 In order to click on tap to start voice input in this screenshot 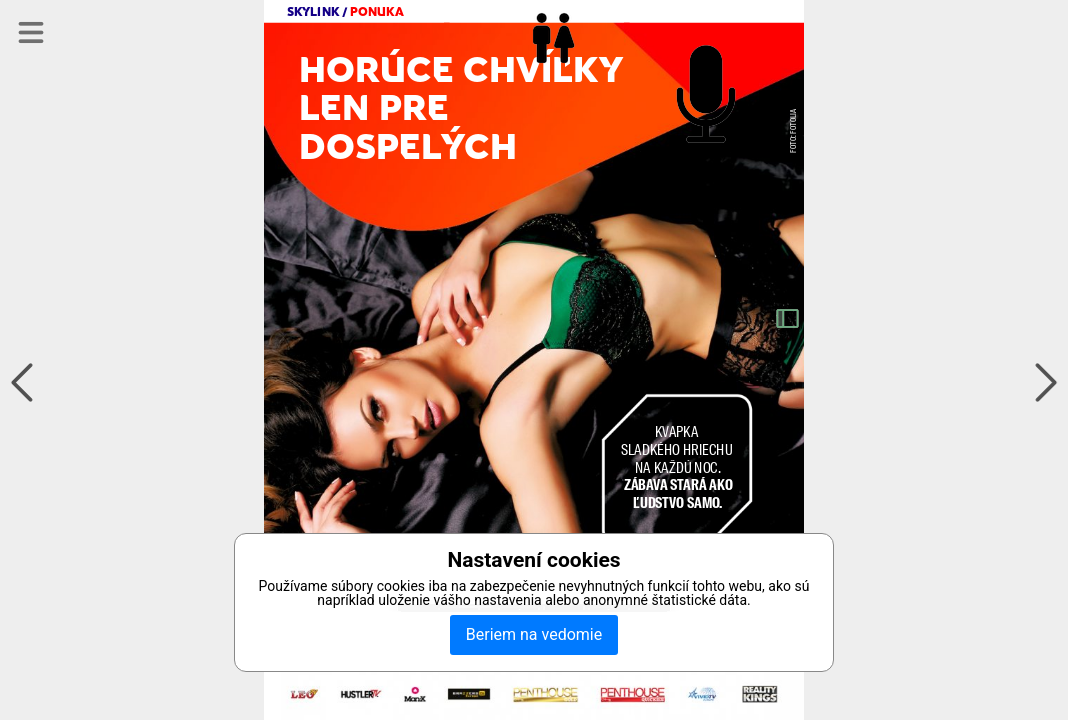, I will do `click(706, 94)`.